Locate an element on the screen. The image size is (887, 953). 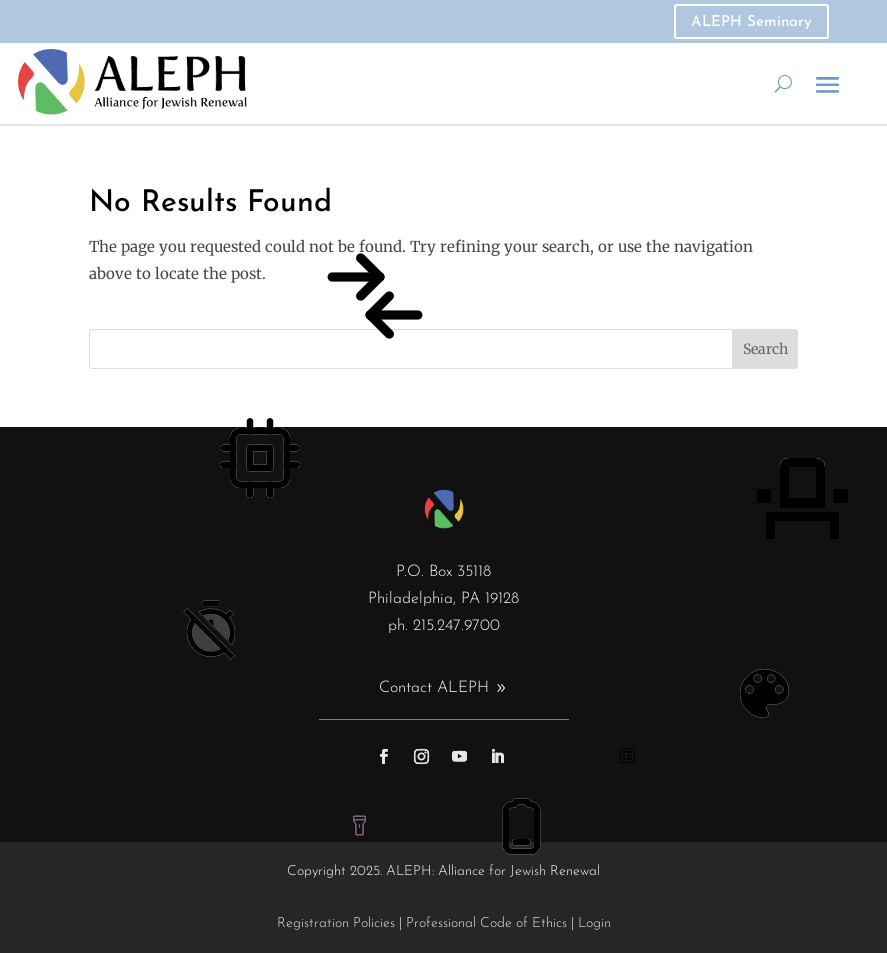
indicates low battery level is located at coordinates (521, 826).